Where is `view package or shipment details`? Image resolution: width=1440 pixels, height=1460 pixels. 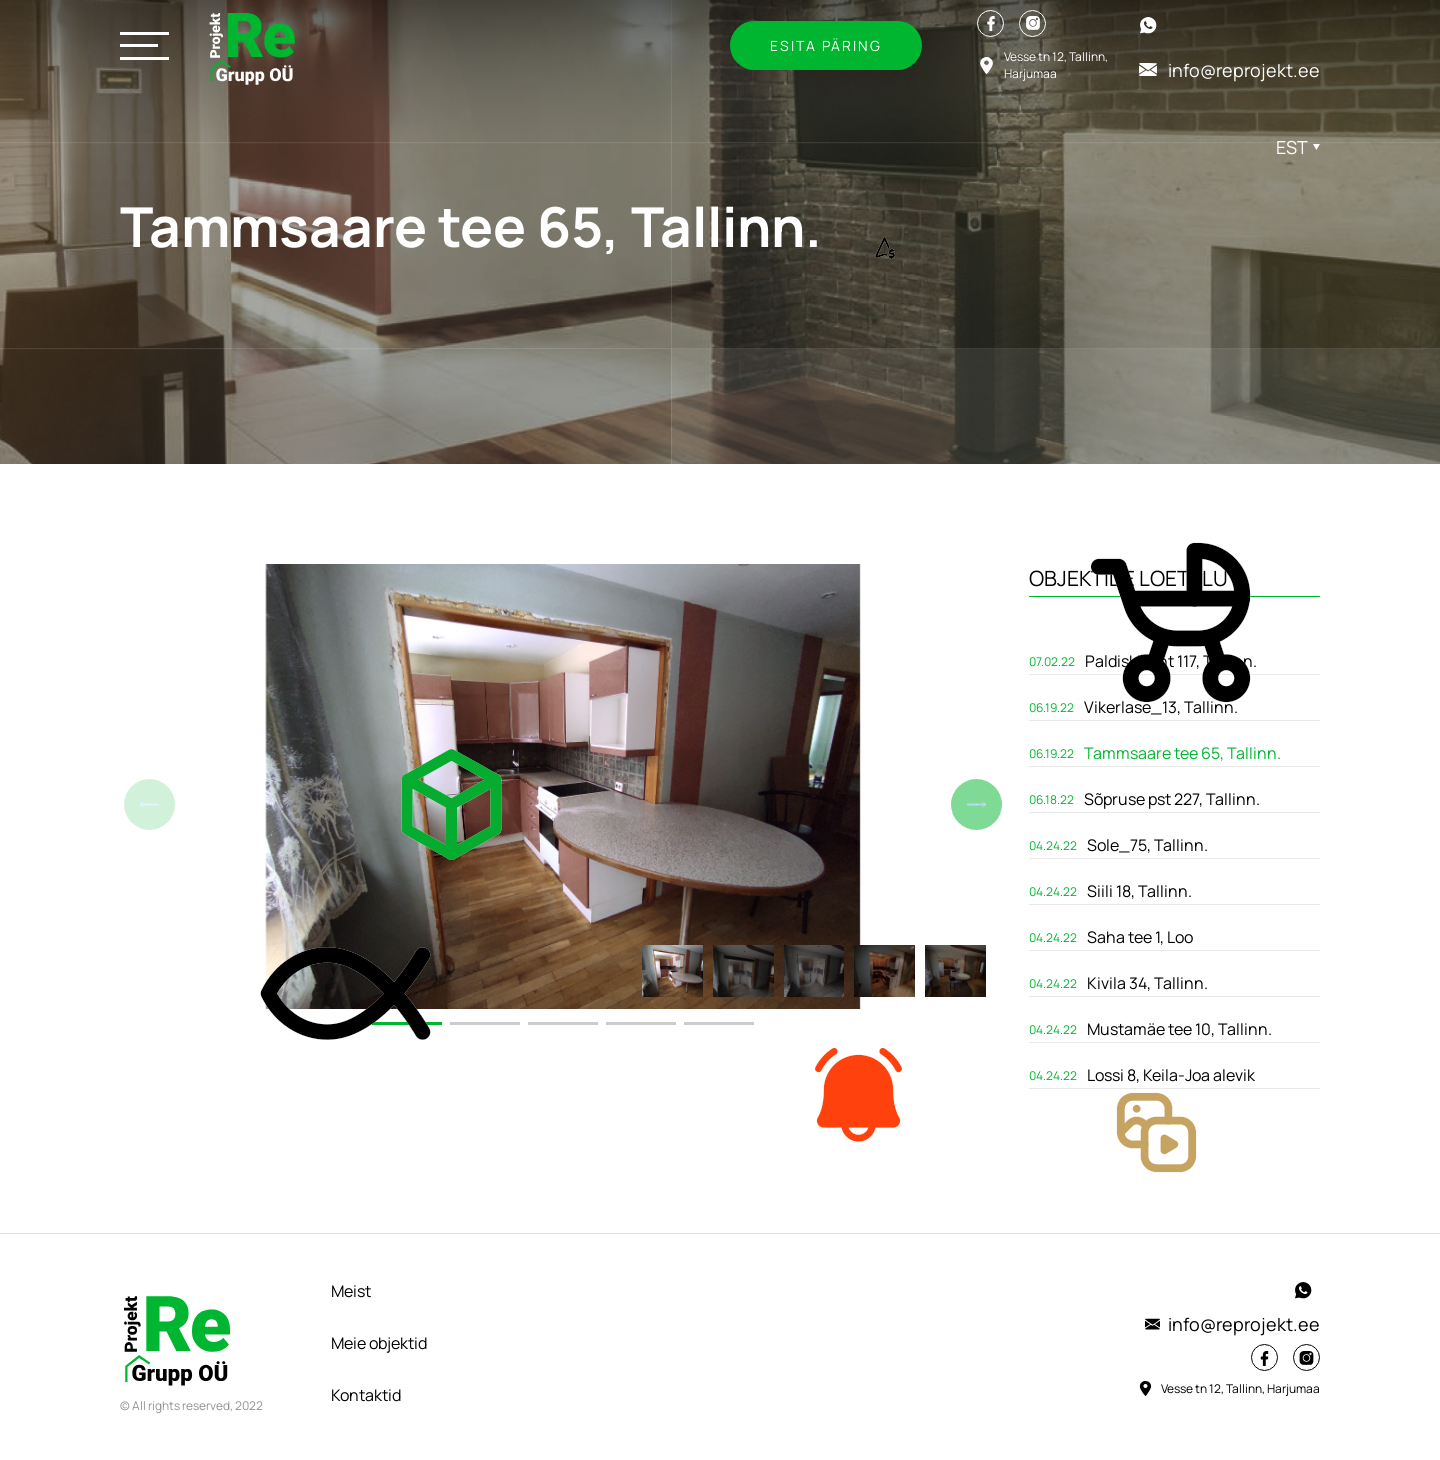
view package or shipment details is located at coordinates (451, 804).